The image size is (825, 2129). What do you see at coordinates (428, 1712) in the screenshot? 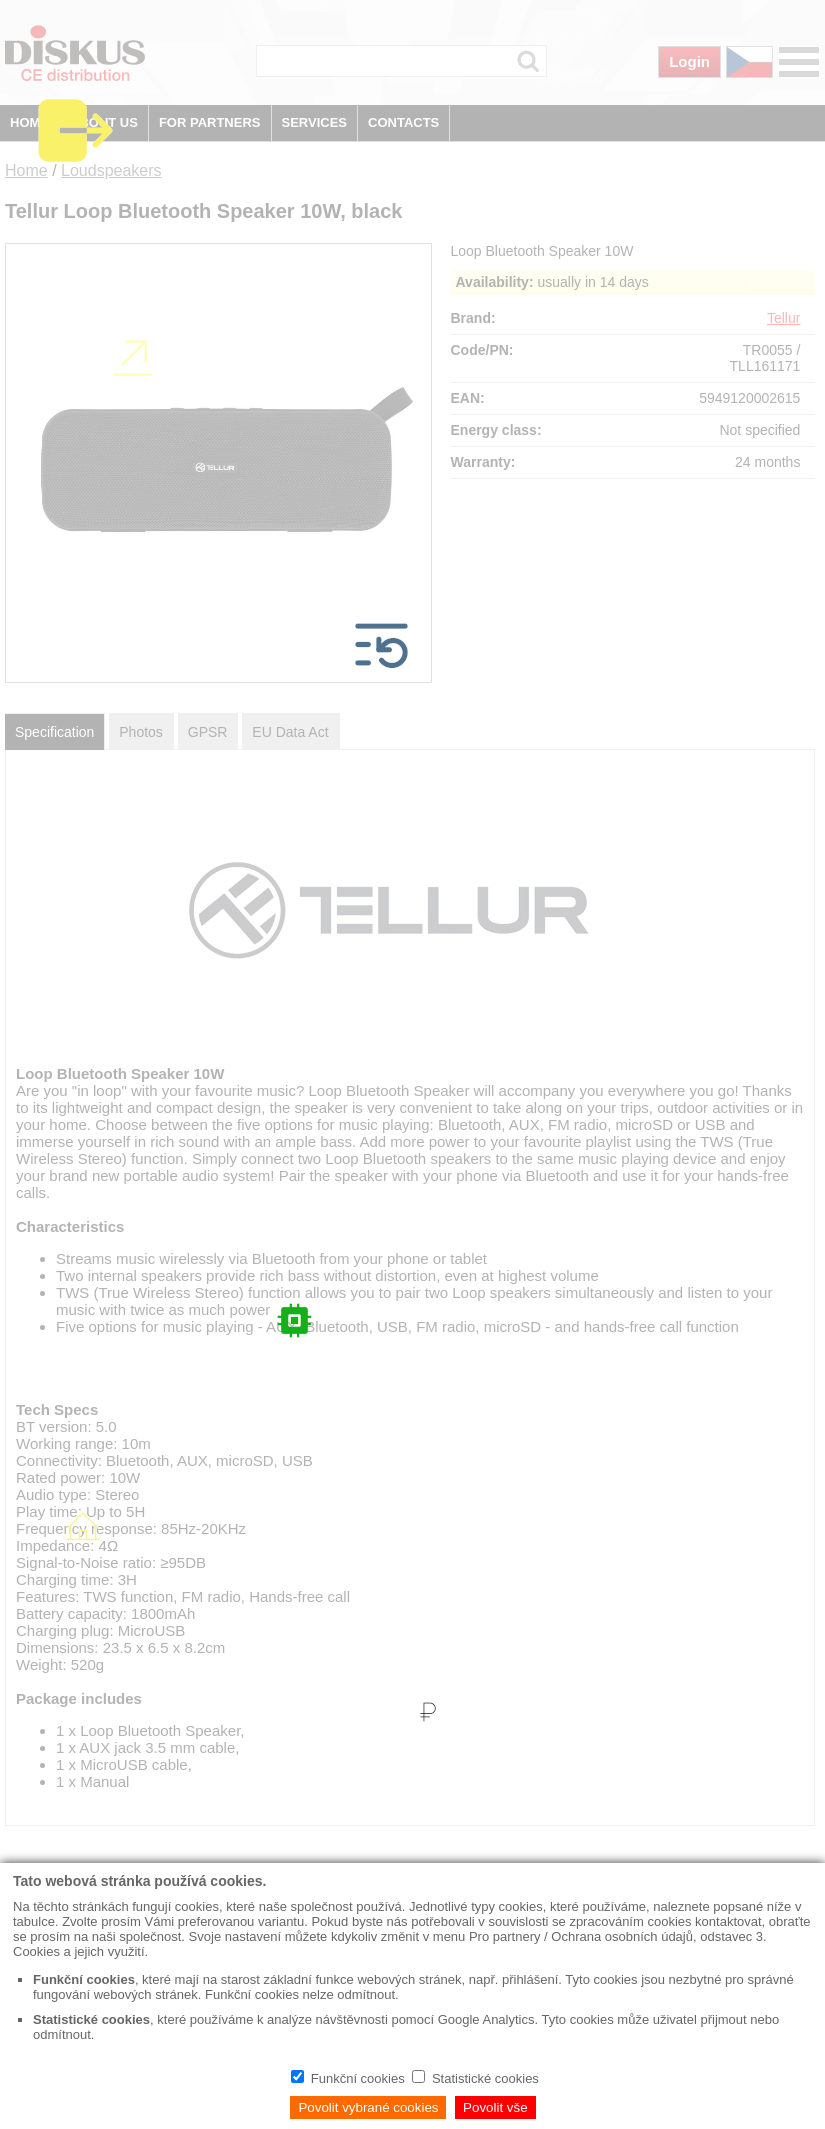
I see `indicates Russian ruble currency` at bounding box center [428, 1712].